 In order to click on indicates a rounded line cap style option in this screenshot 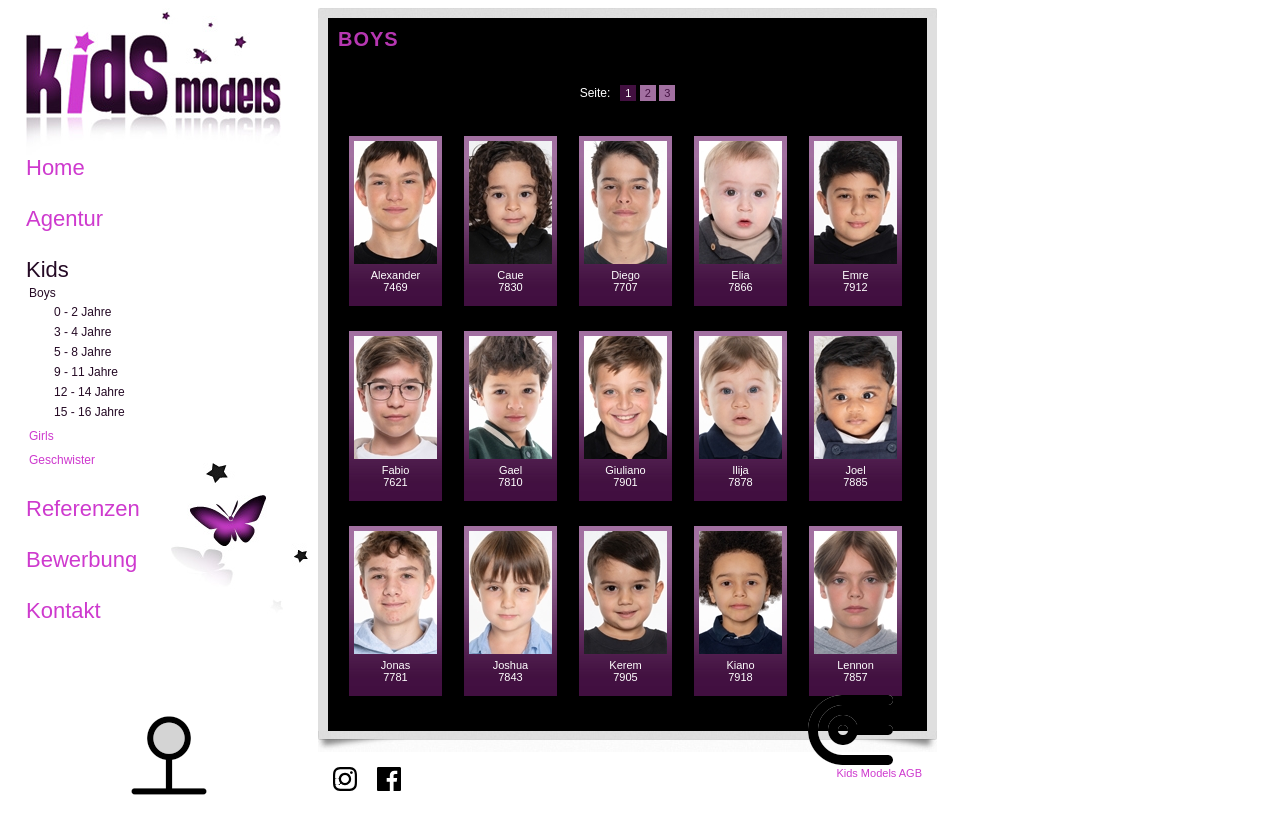, I will do `click(848, 730)`.